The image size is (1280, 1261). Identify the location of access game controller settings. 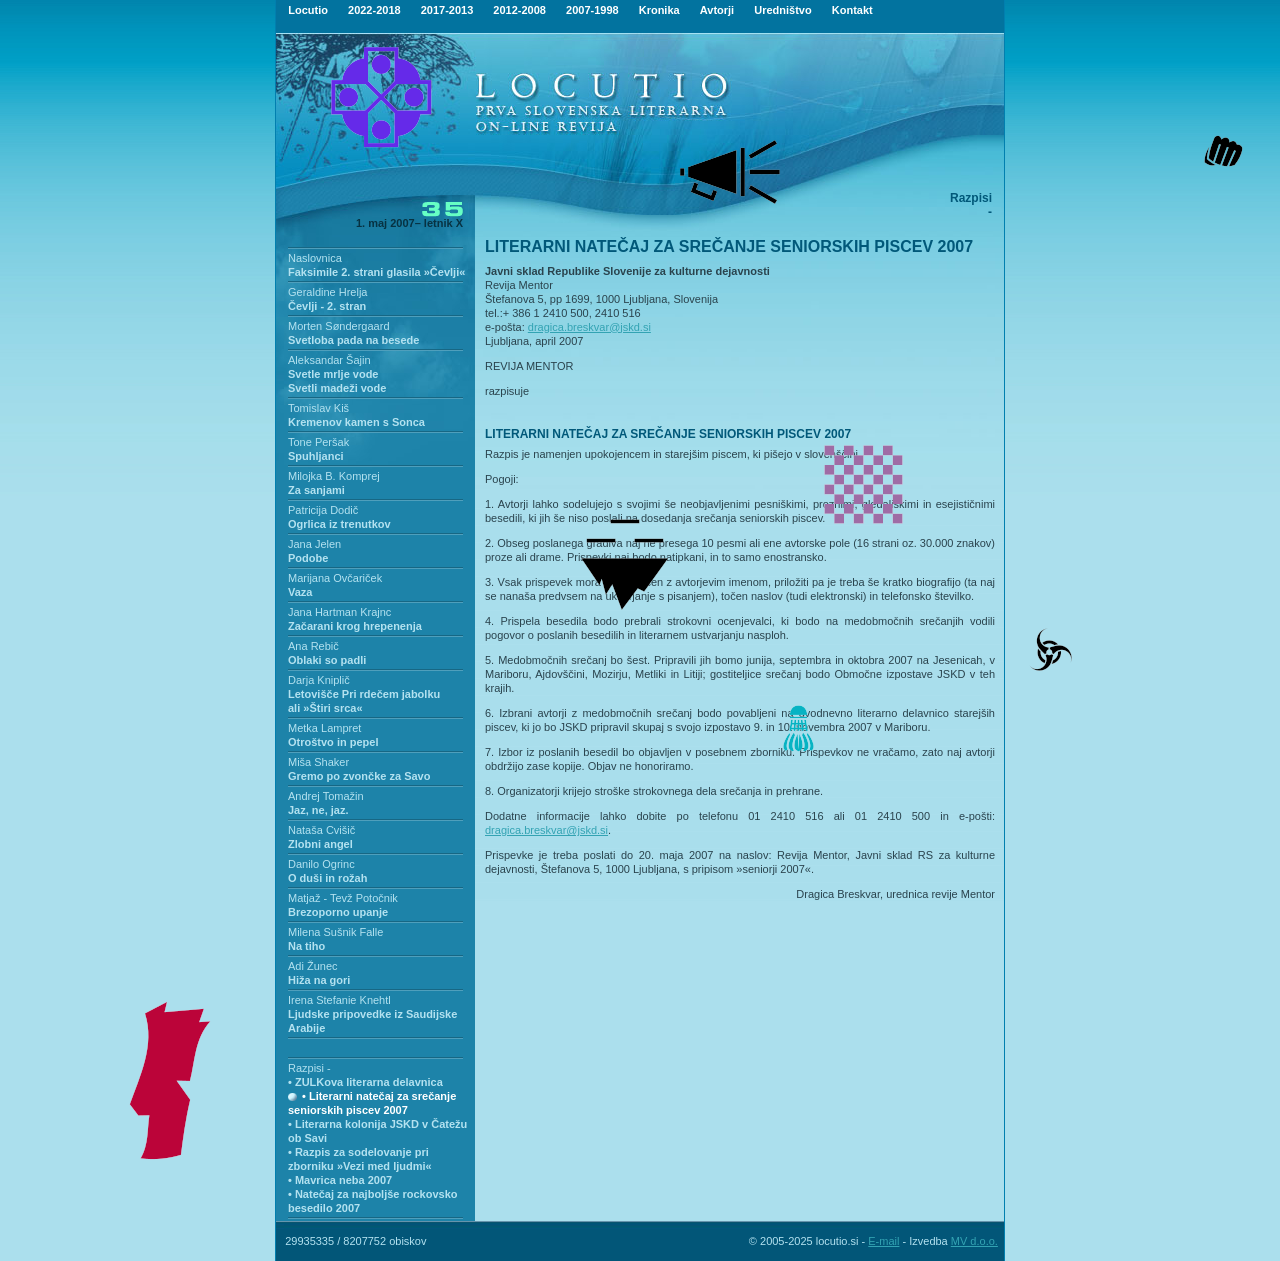
(381, 97).